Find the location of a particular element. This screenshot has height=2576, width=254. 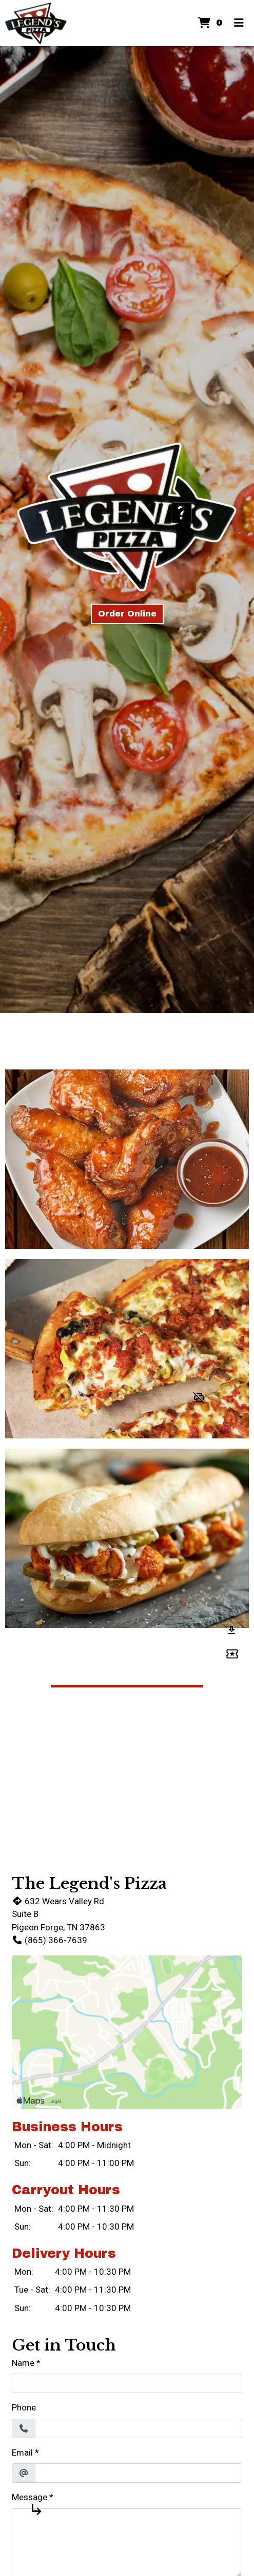

download a file or document is located at coordinates (231, 1630).